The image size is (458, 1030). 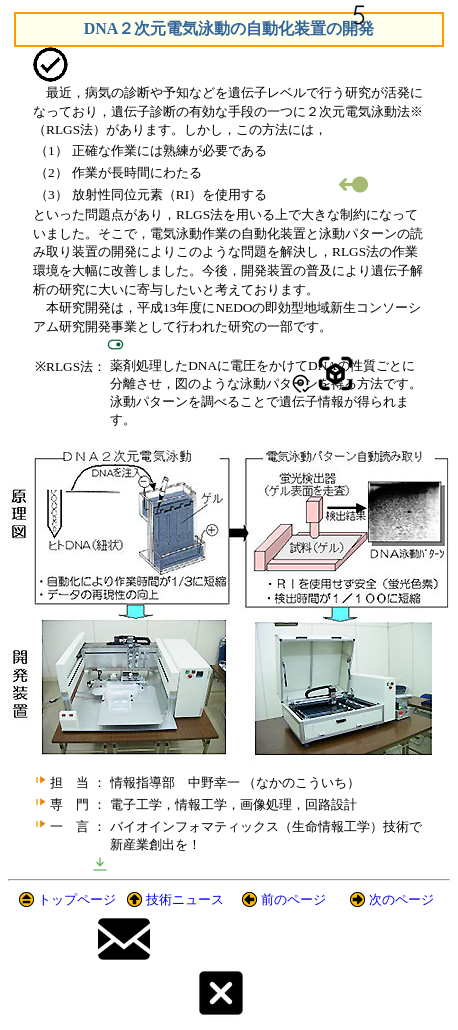 I want to click on indicates the number five in a list or sequence, so click(x=359, y=15).